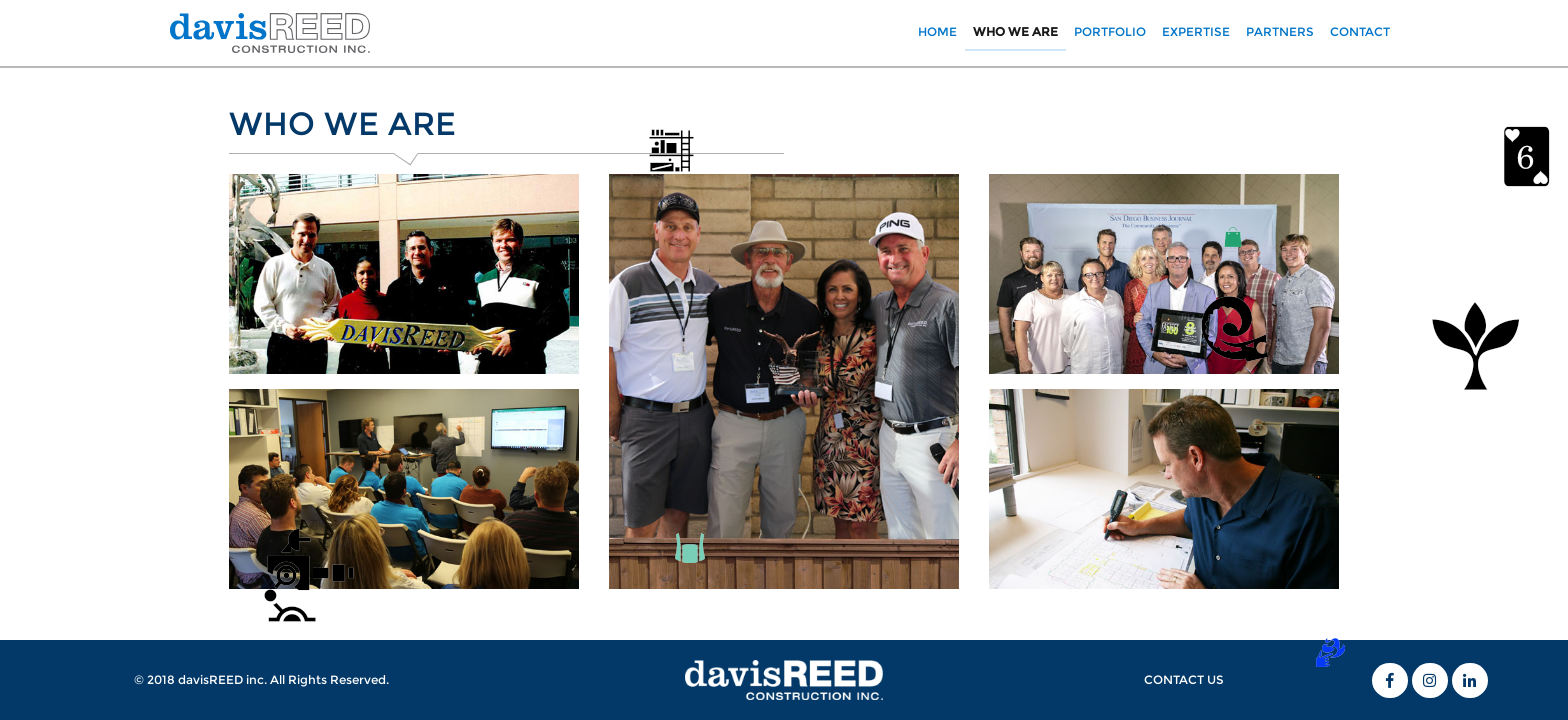  Describe the element at coordinates (690, 548) in the screenshot. I see `enter the arena or battle mode` at that location.